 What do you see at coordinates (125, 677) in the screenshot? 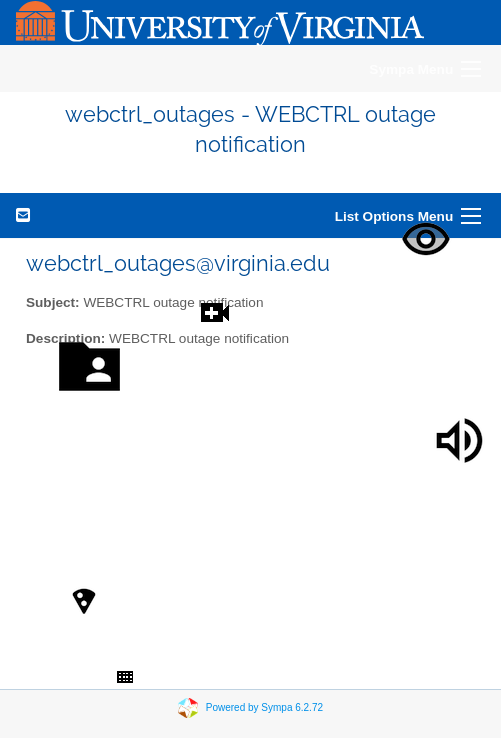
I see `switch to comfortable grid view` at bounding box center [125, 677].